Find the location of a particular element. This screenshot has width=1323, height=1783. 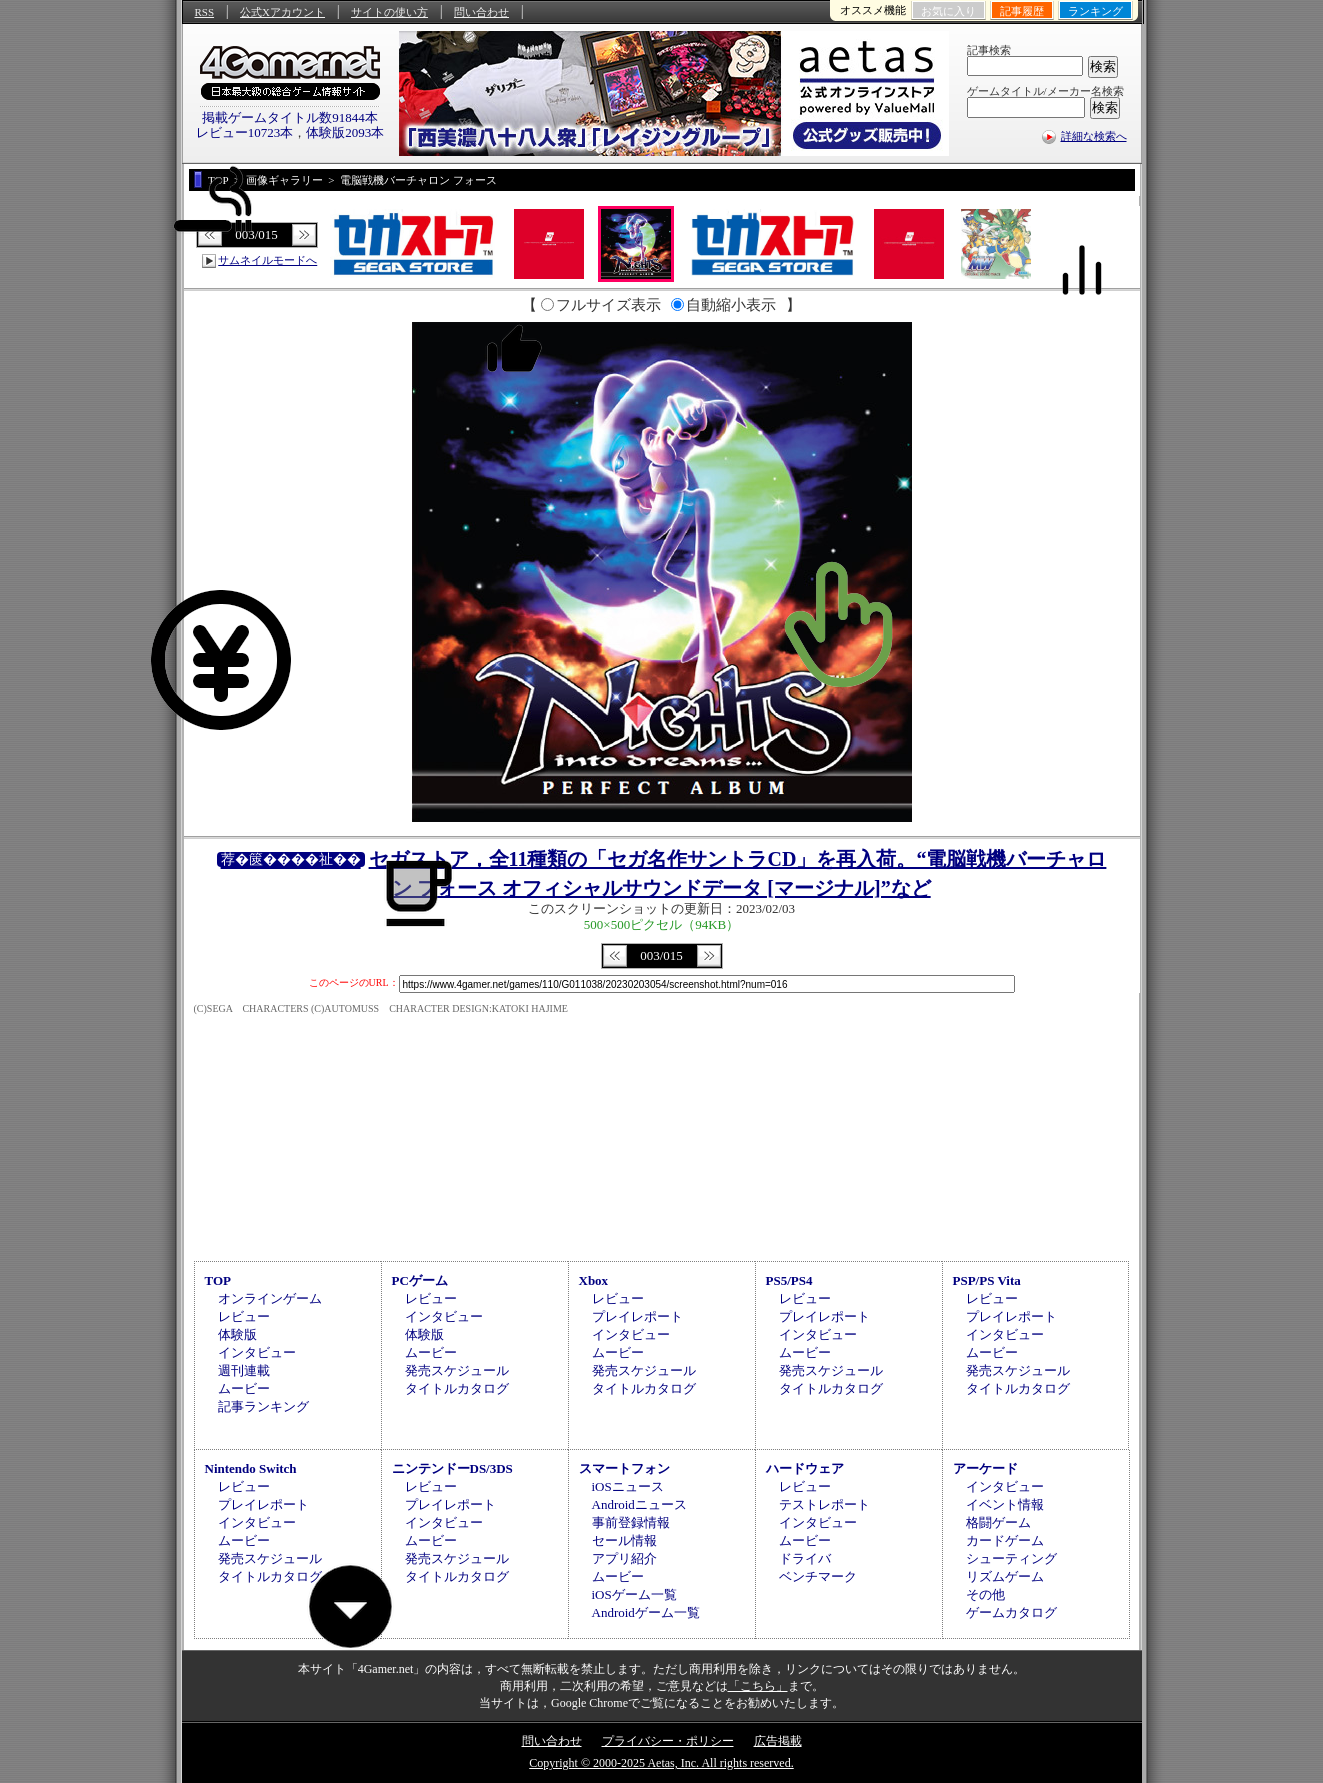

tap to expand dropdown menu is located at coordinates (350, 1606).